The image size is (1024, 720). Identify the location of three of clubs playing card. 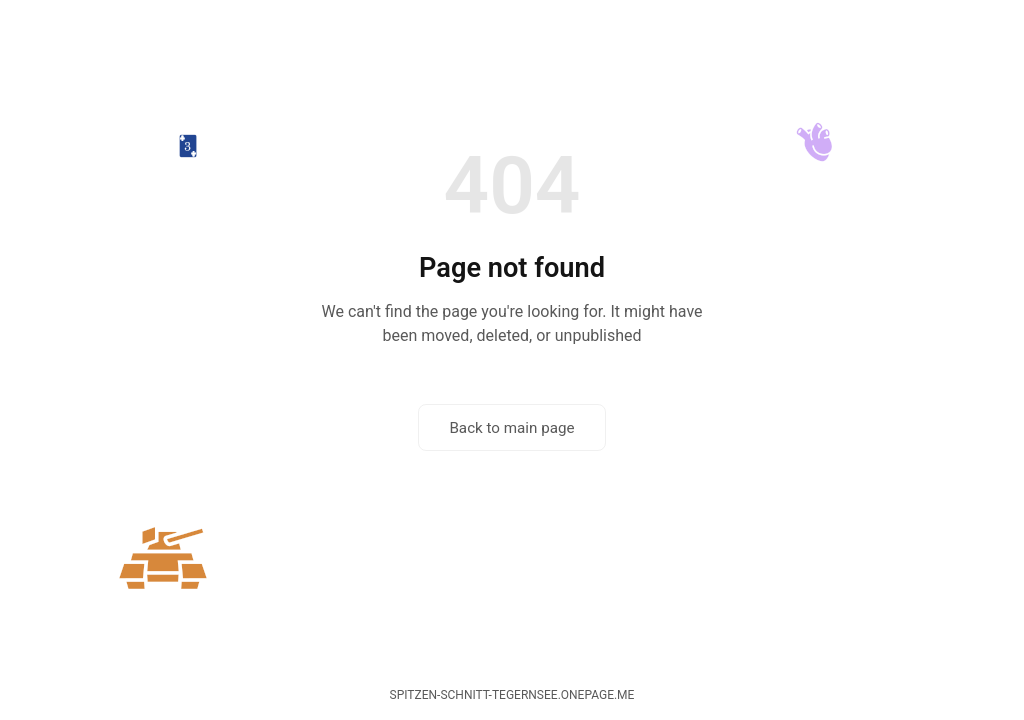
(188, 146).